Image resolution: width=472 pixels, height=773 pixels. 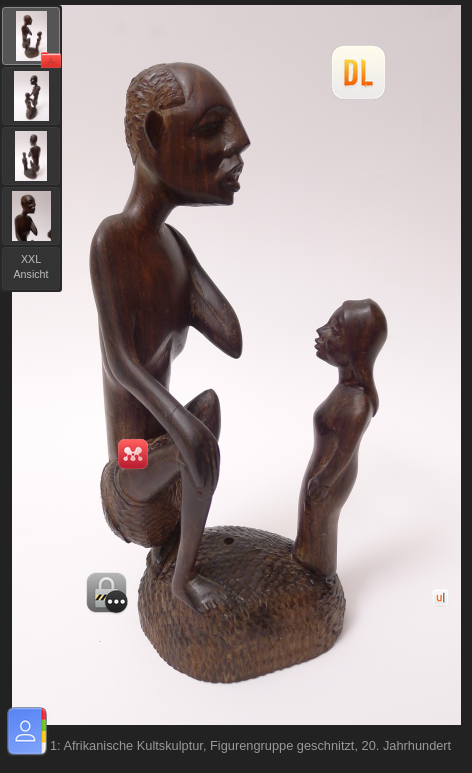 What do you see at coordinates (358, 72) in the screenshot?
I see `launch dying light game` at bounding box center [358, 72].